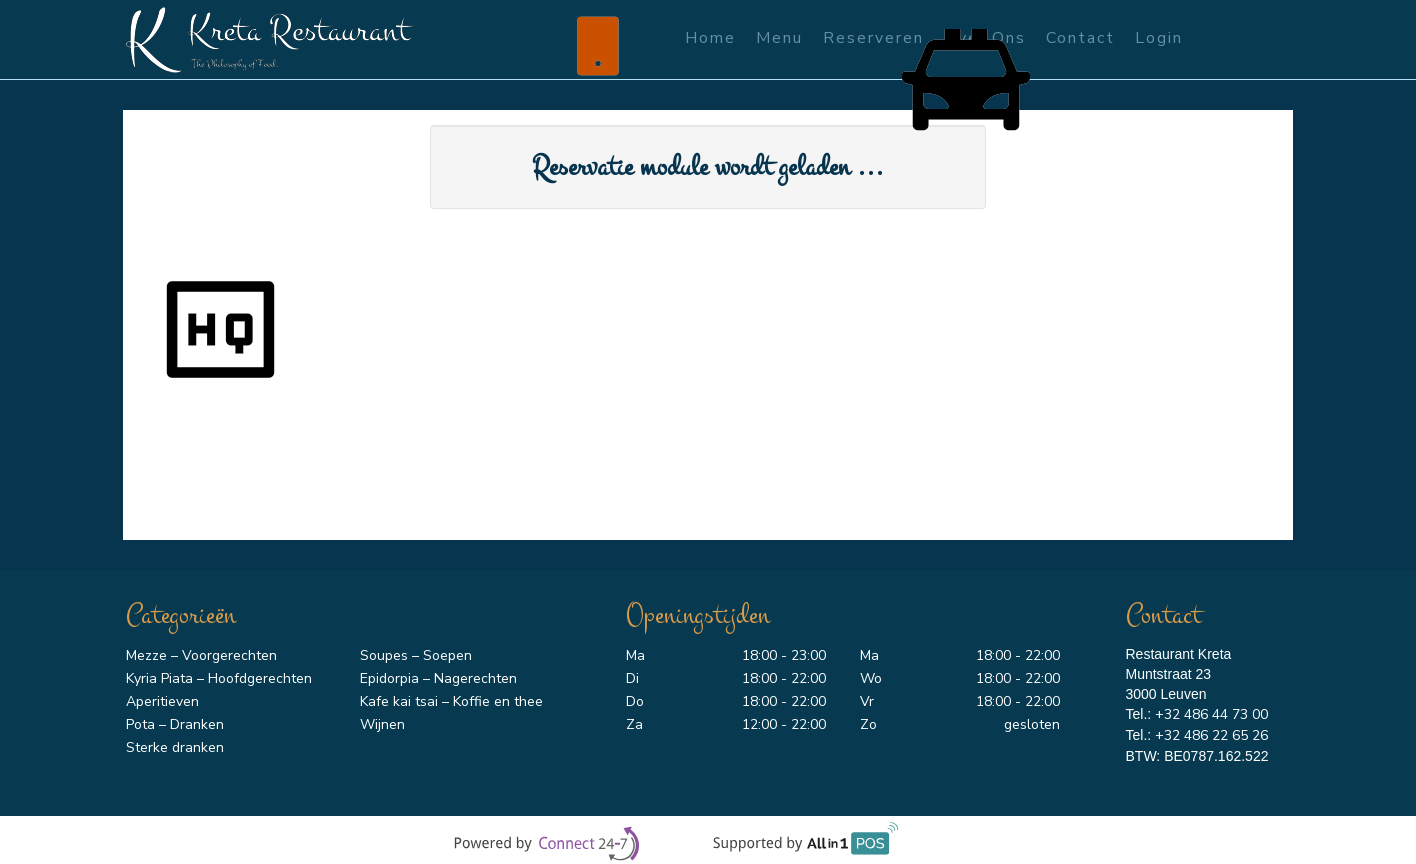 The image size is (1416, 864). What do you see at coordinates (598, 46) in the screenshot?
I see `access mobile device settings` at bounding box center [598, 46].